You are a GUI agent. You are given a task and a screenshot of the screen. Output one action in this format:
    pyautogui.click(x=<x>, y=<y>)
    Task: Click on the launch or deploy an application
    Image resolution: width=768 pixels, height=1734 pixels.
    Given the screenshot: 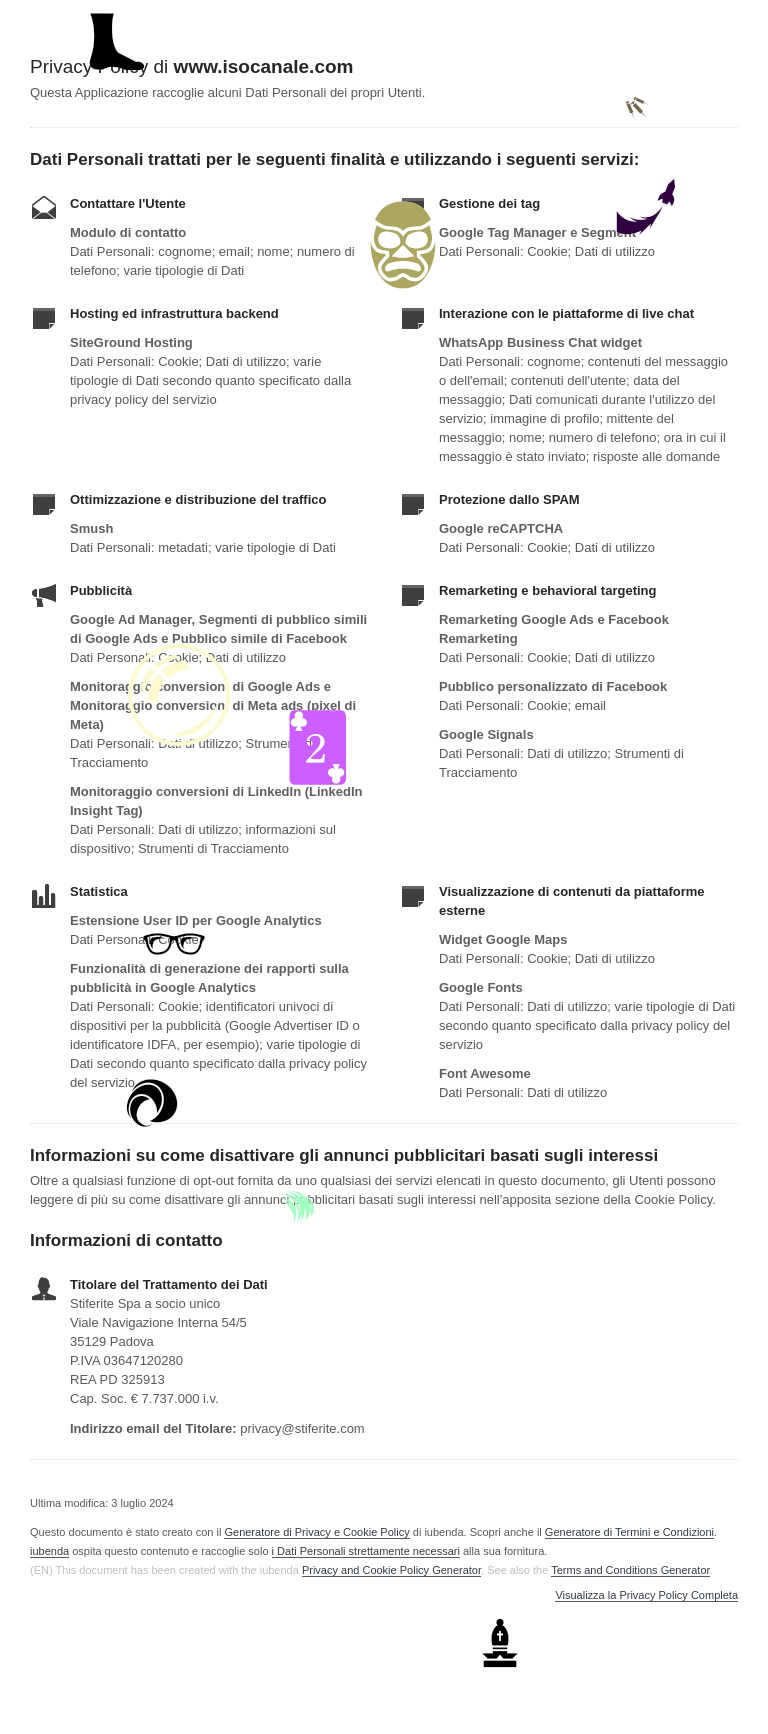 What is the action you would take?
    pyautogui.click(x=646, y=205)
    